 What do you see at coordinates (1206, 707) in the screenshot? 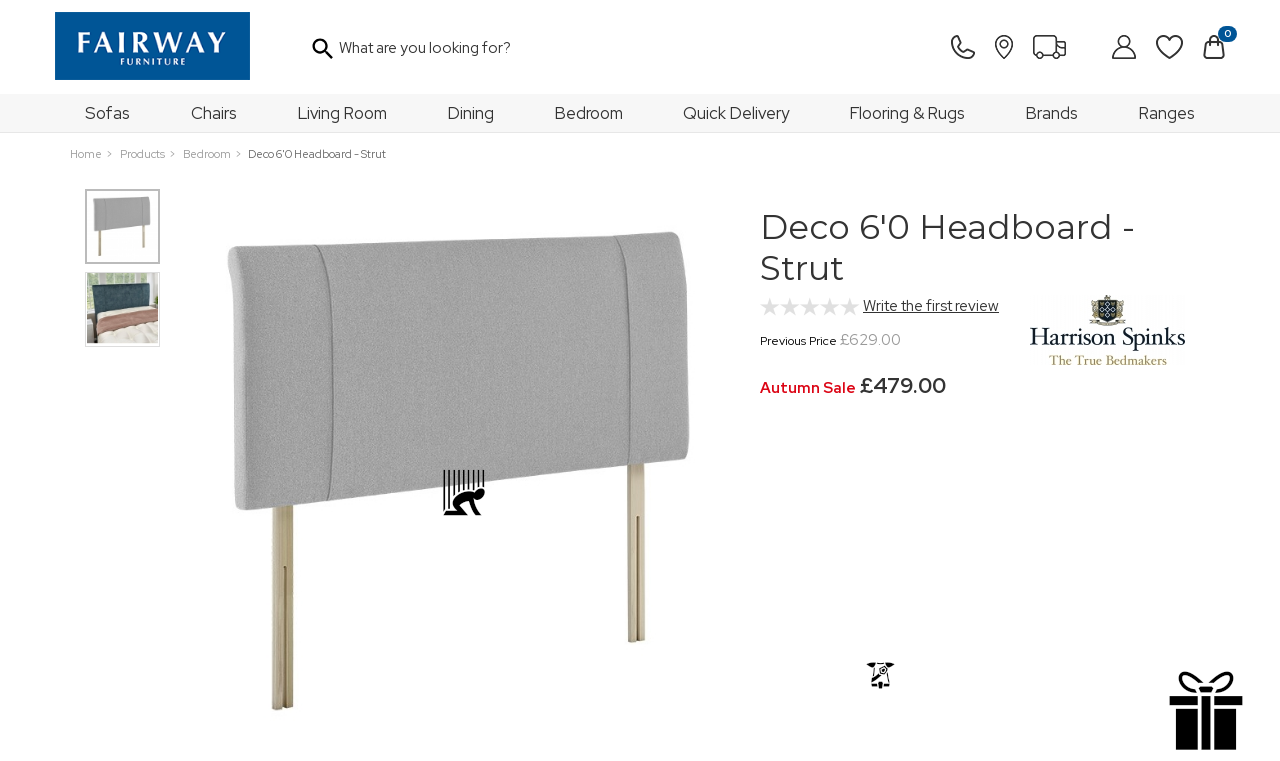
I see `view your gifts or rewards` at bounding box center [1206, 707].